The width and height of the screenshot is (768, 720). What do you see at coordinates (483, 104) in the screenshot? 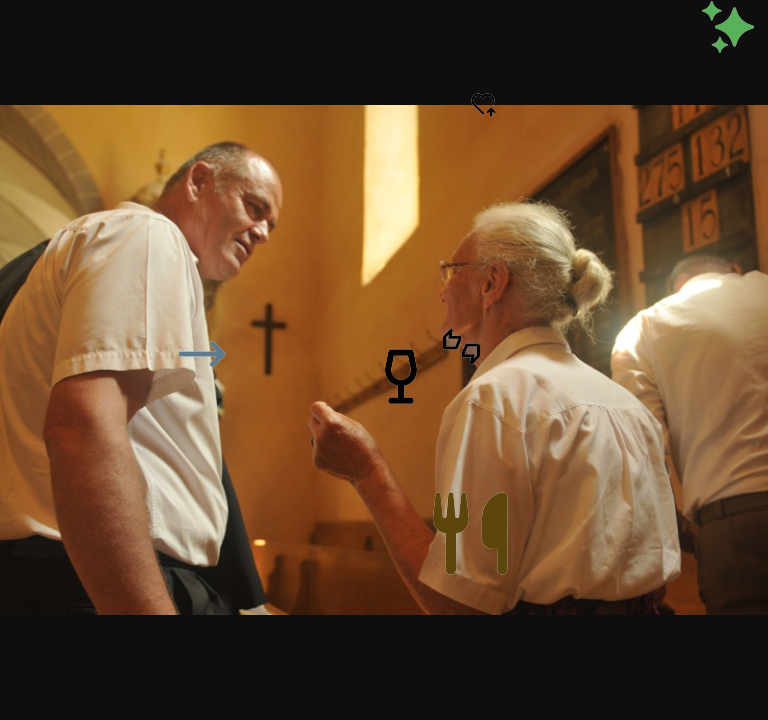
I see `upload or share a favorite item` at bounding box center [483, 104].